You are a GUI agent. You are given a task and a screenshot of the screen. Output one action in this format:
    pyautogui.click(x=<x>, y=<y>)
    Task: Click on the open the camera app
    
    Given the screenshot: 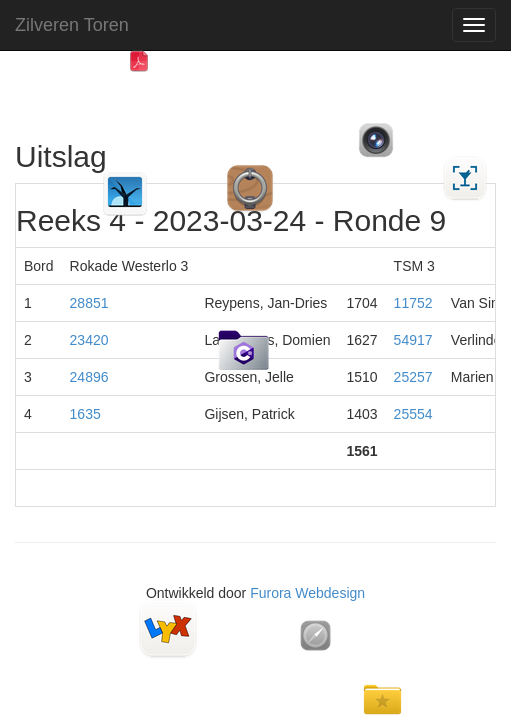 What is the action you would take?
    pyautogui.click(x=376, y=140)
    